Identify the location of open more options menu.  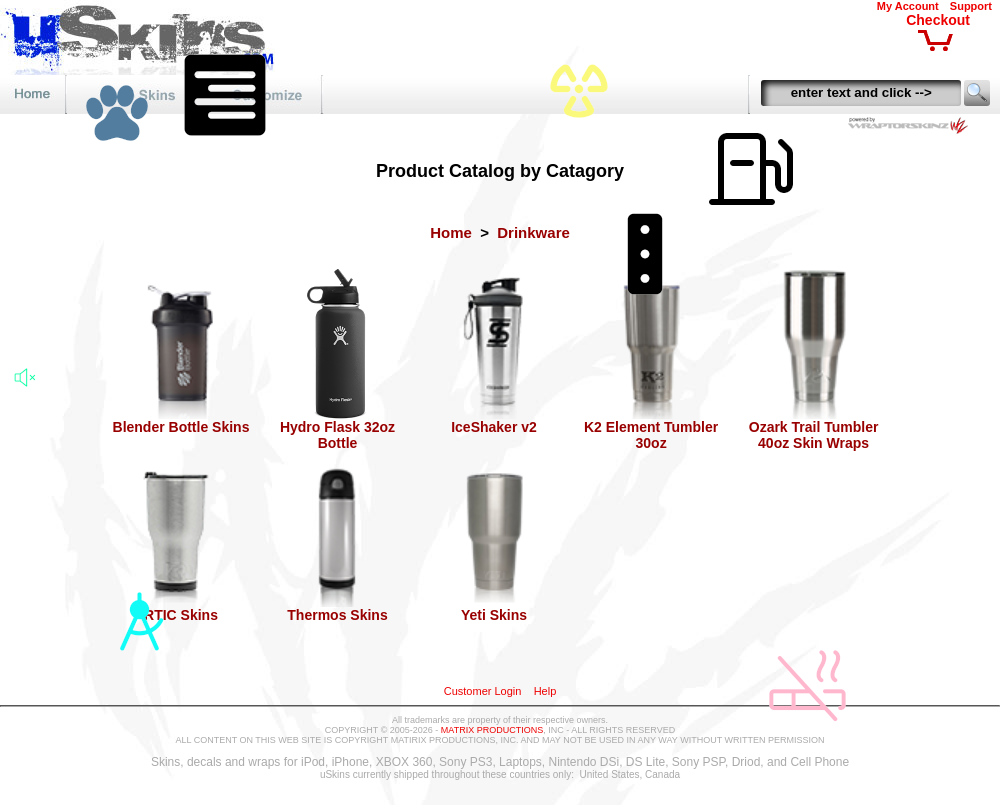
(645, 254).